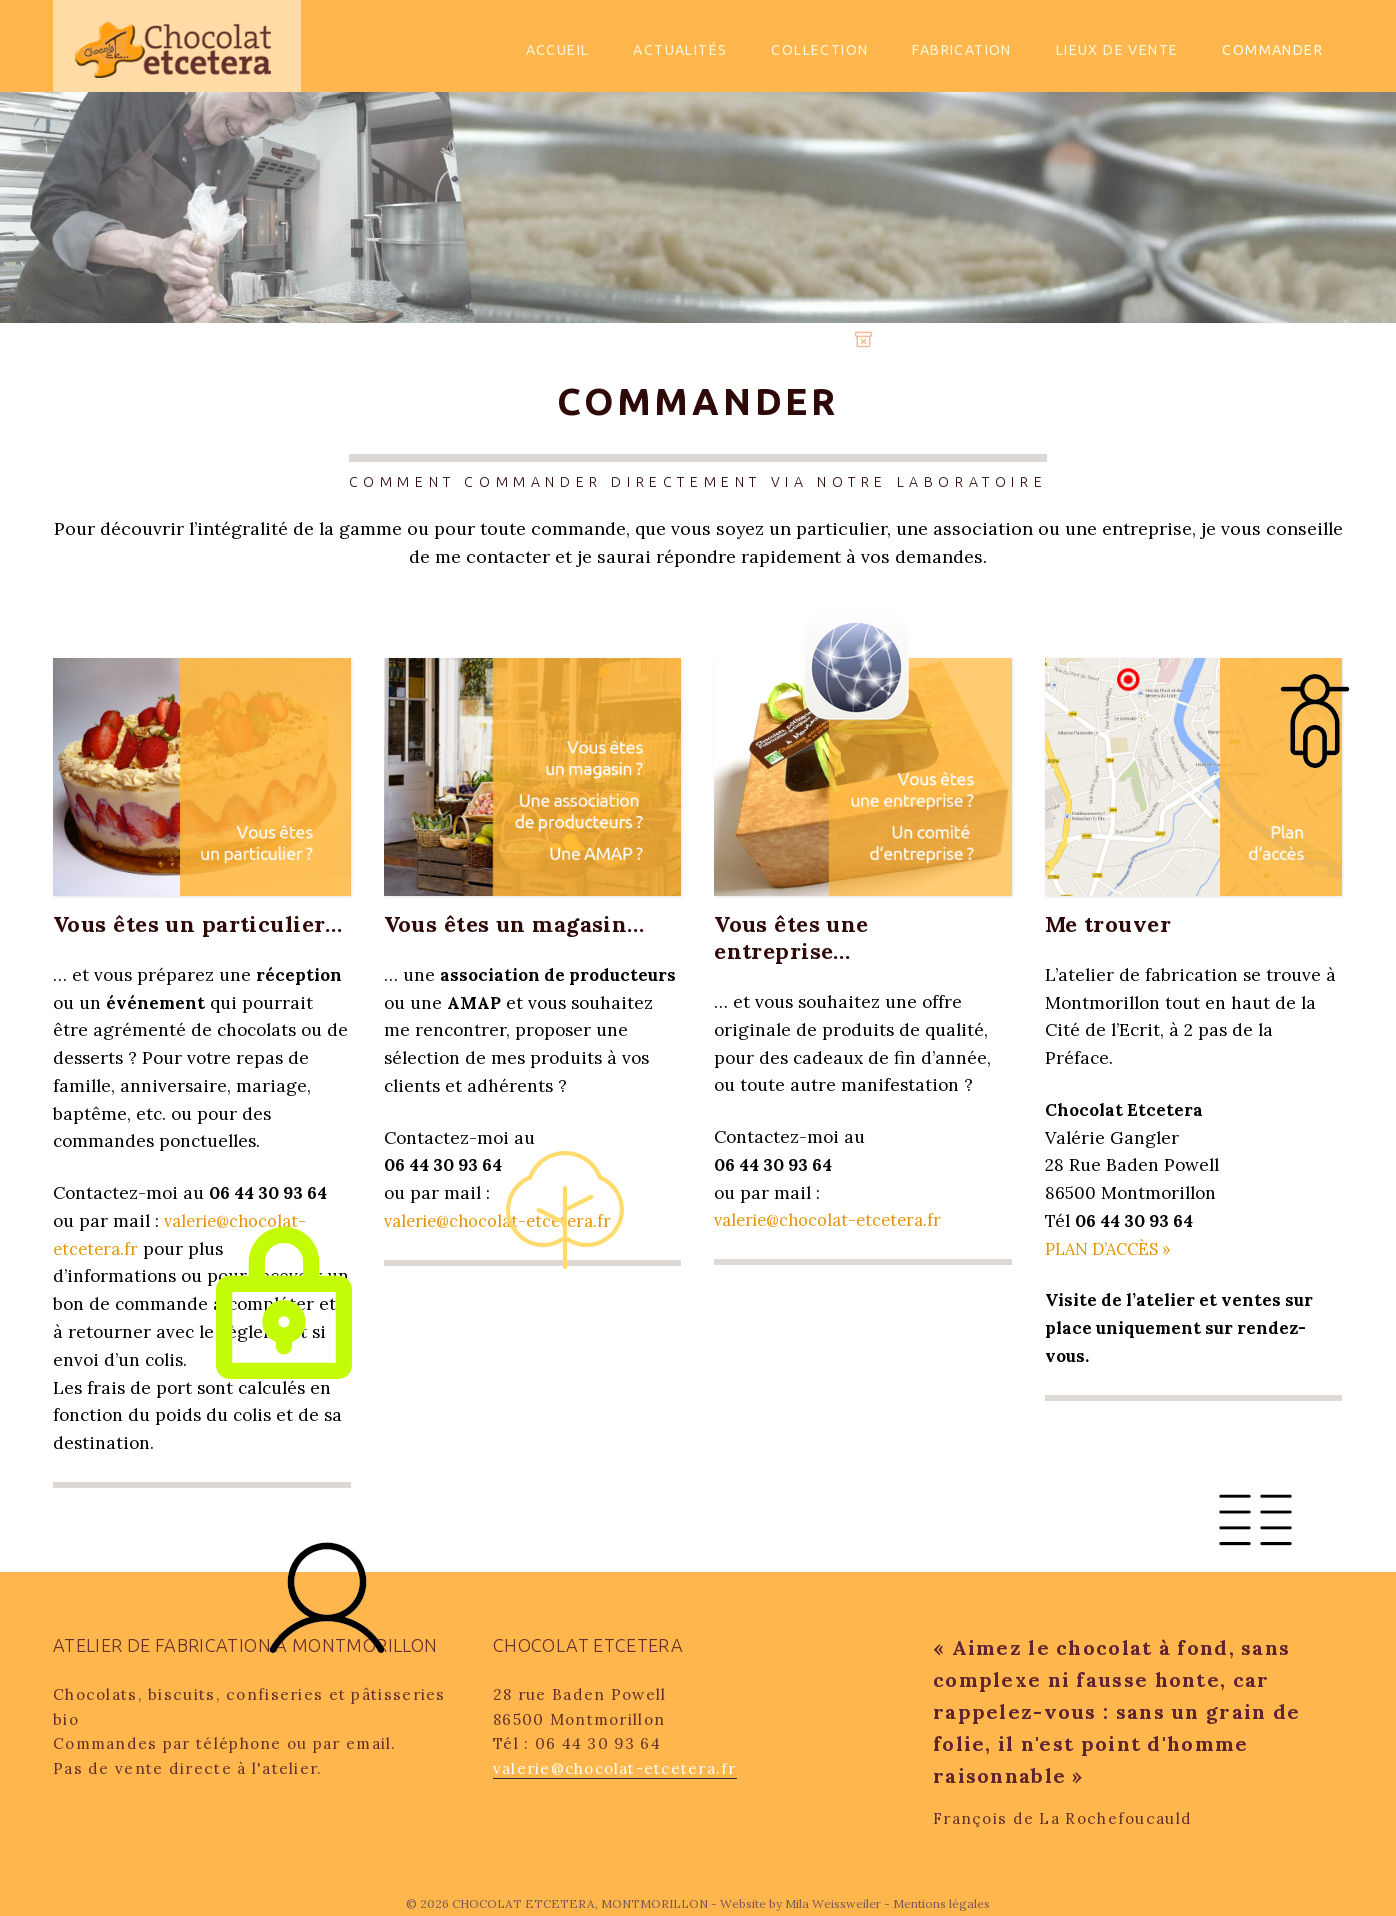 This screenshot has width=1396, height=1916. Describe the element at coordinates (284, 1311) in the screenshot. I see `access security or password settings` at that location.